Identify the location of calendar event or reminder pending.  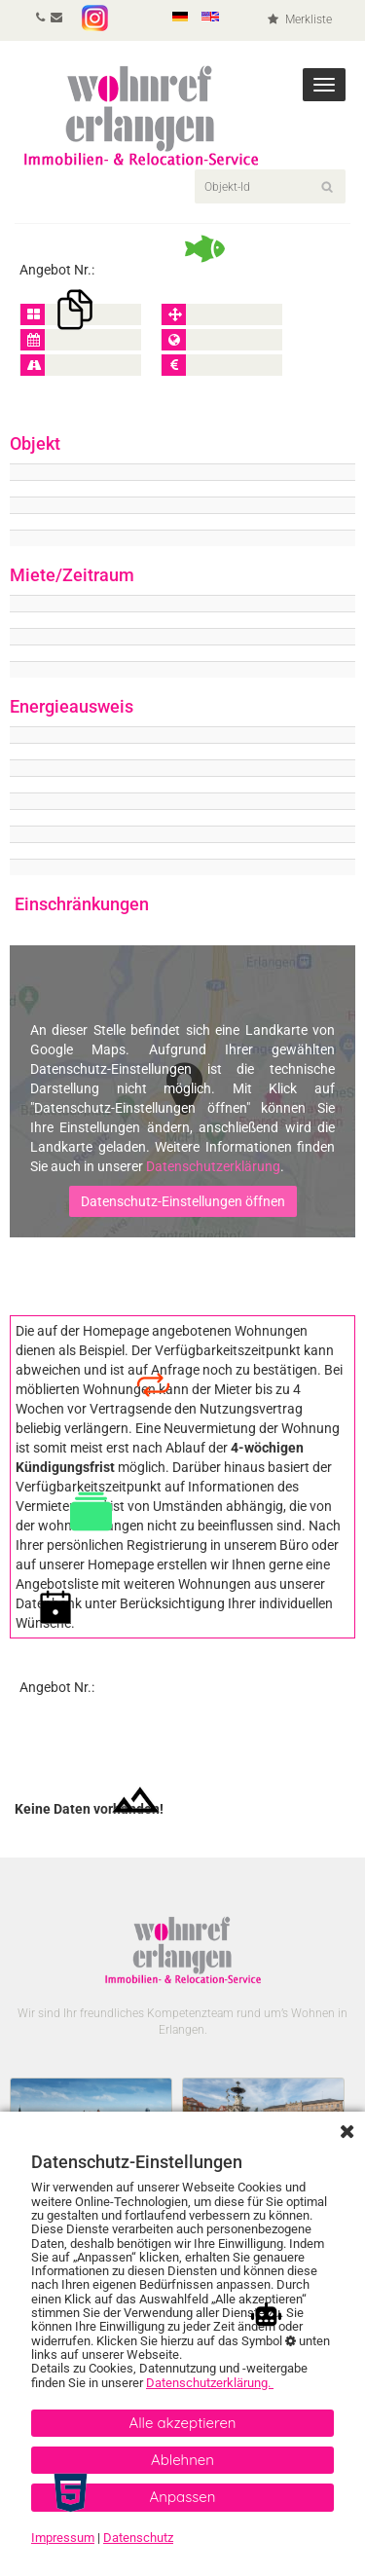
(55, 1608).